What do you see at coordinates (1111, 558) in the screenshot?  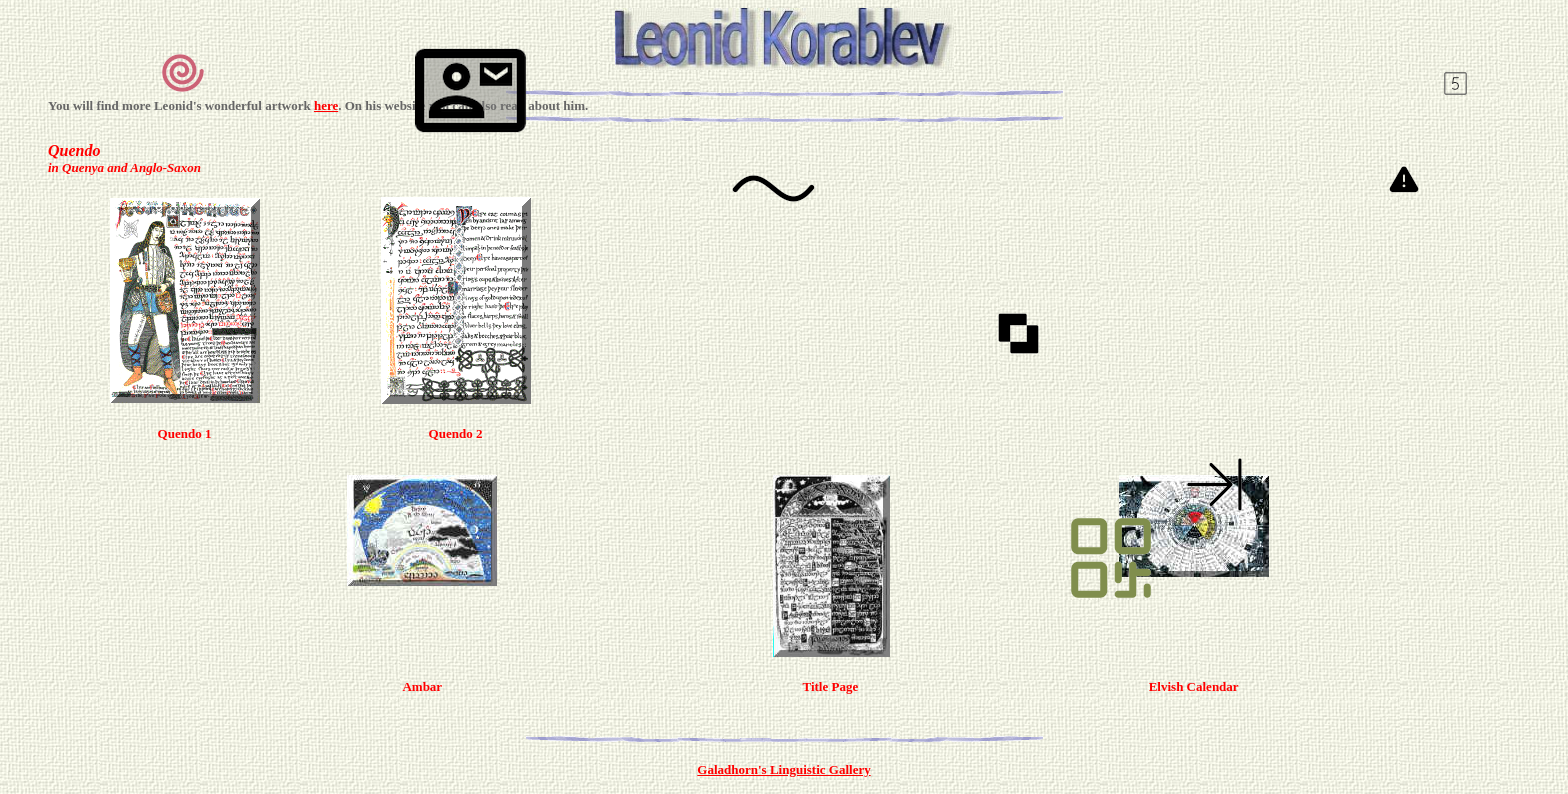 I see `scan or display a QR code` at bounding box center [1111, 558].